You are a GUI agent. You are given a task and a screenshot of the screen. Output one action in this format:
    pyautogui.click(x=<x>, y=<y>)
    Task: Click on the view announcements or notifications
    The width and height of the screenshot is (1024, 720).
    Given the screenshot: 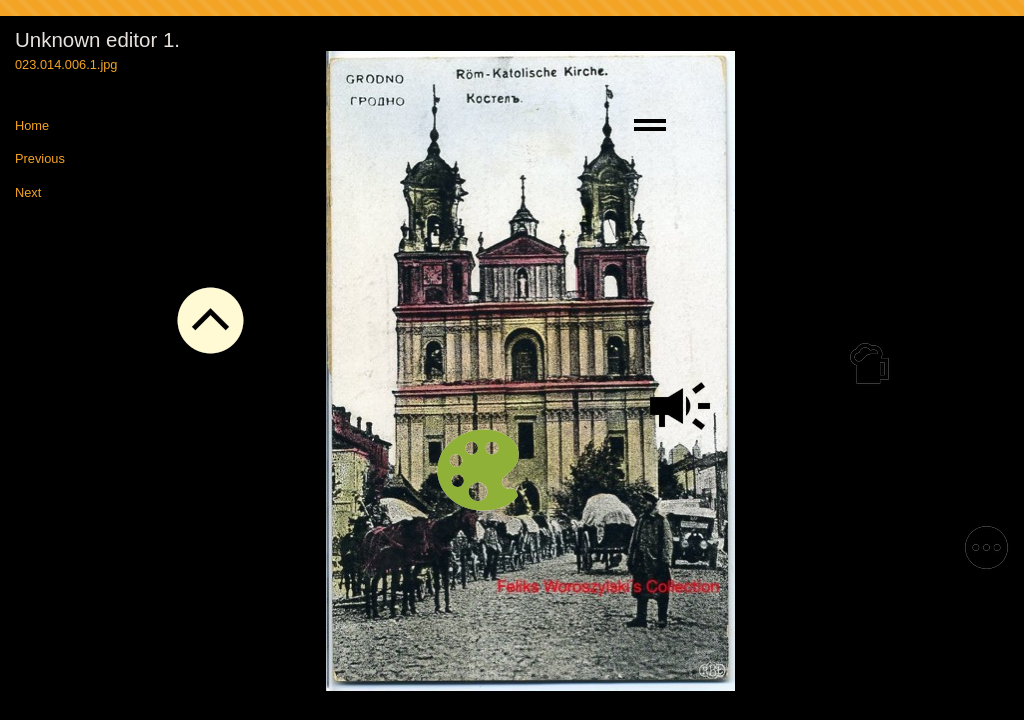 What is the action you would take?
    pyautogui.click(x=680, y=406)
    